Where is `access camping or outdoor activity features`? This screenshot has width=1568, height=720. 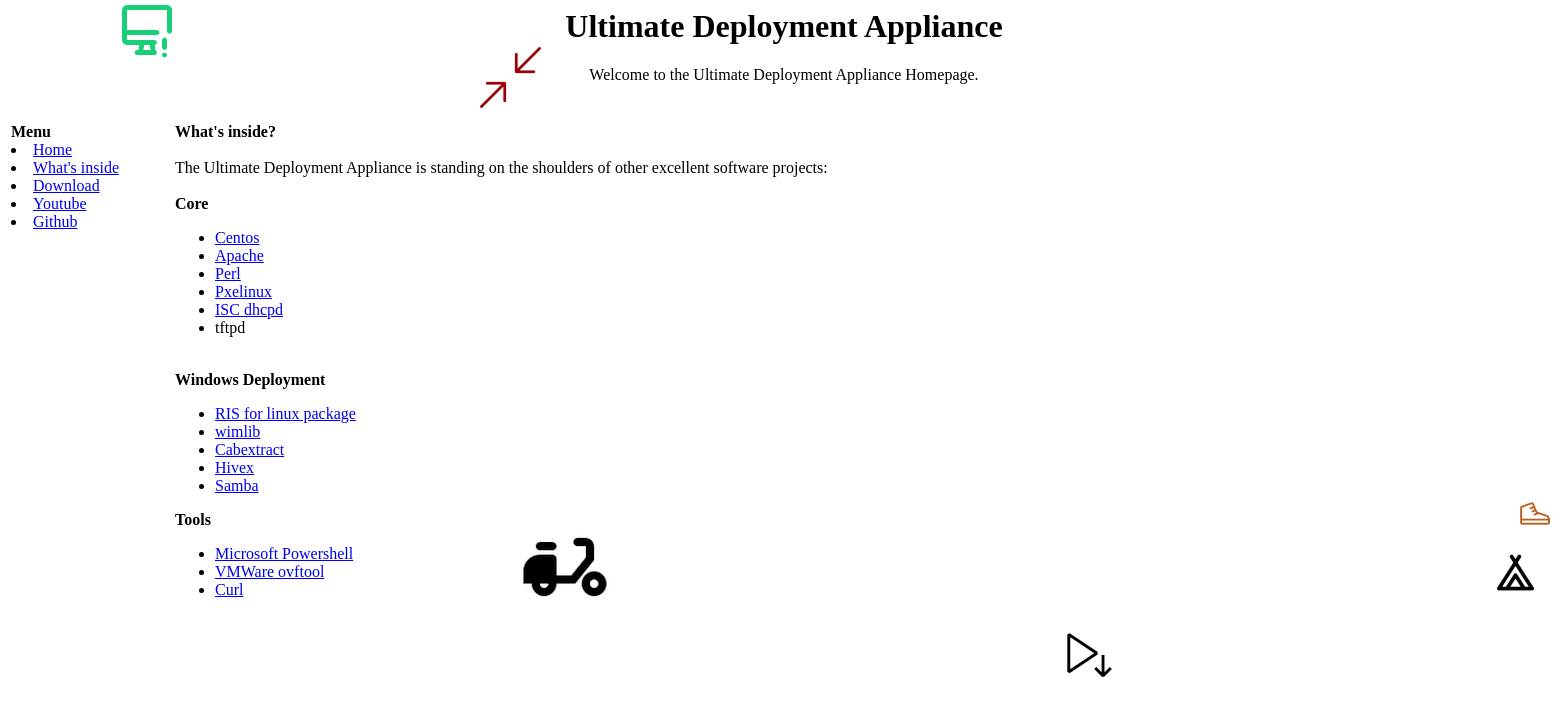 access camping or outdoor activity features is located at coordinates (1515, 574).